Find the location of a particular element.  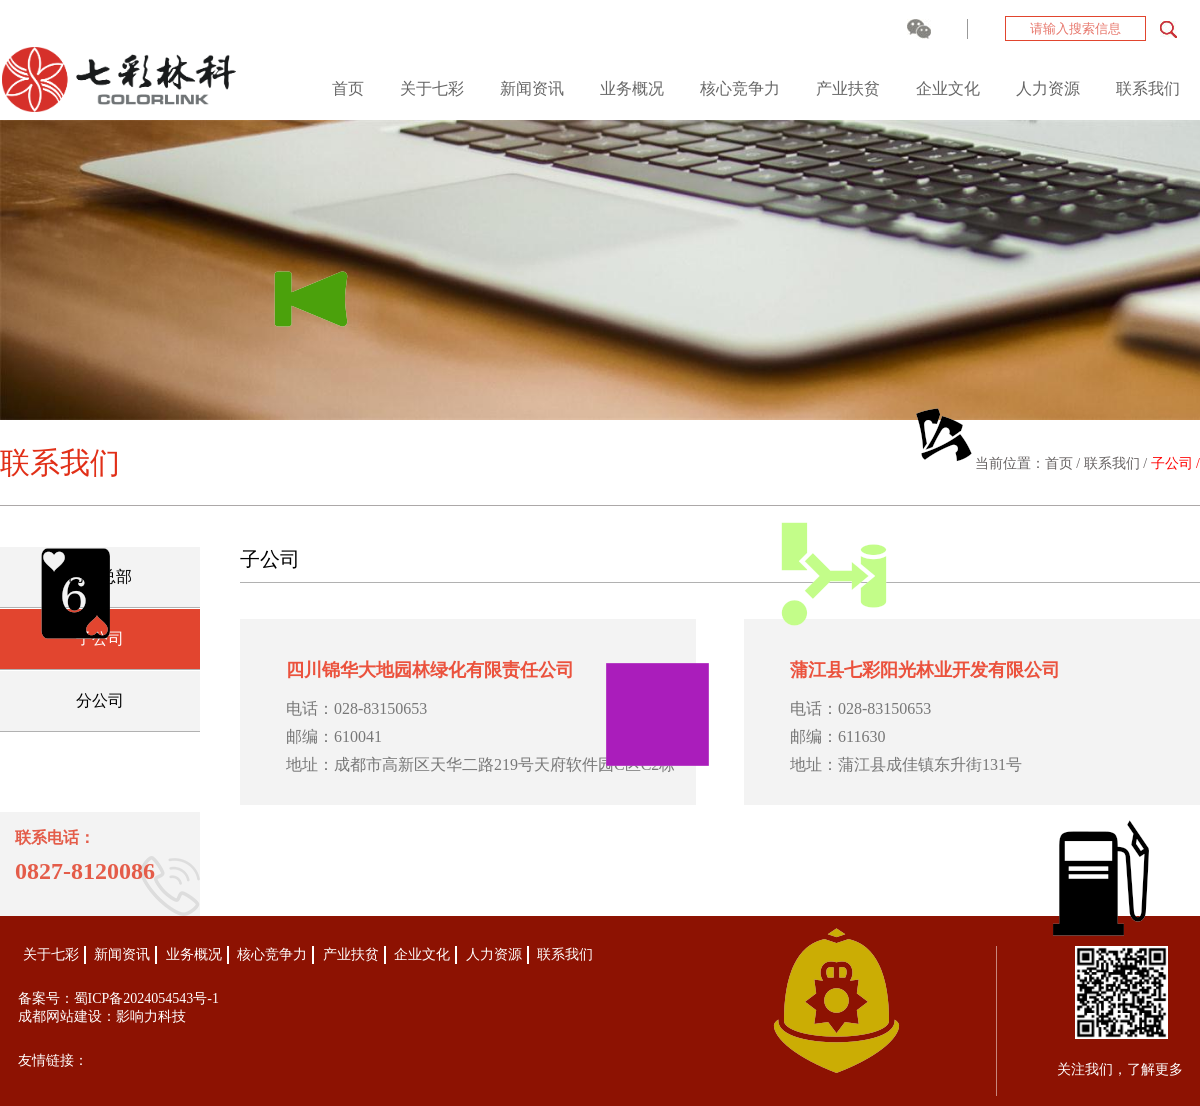

open the crafting menu is located at coordinates (835, 576).